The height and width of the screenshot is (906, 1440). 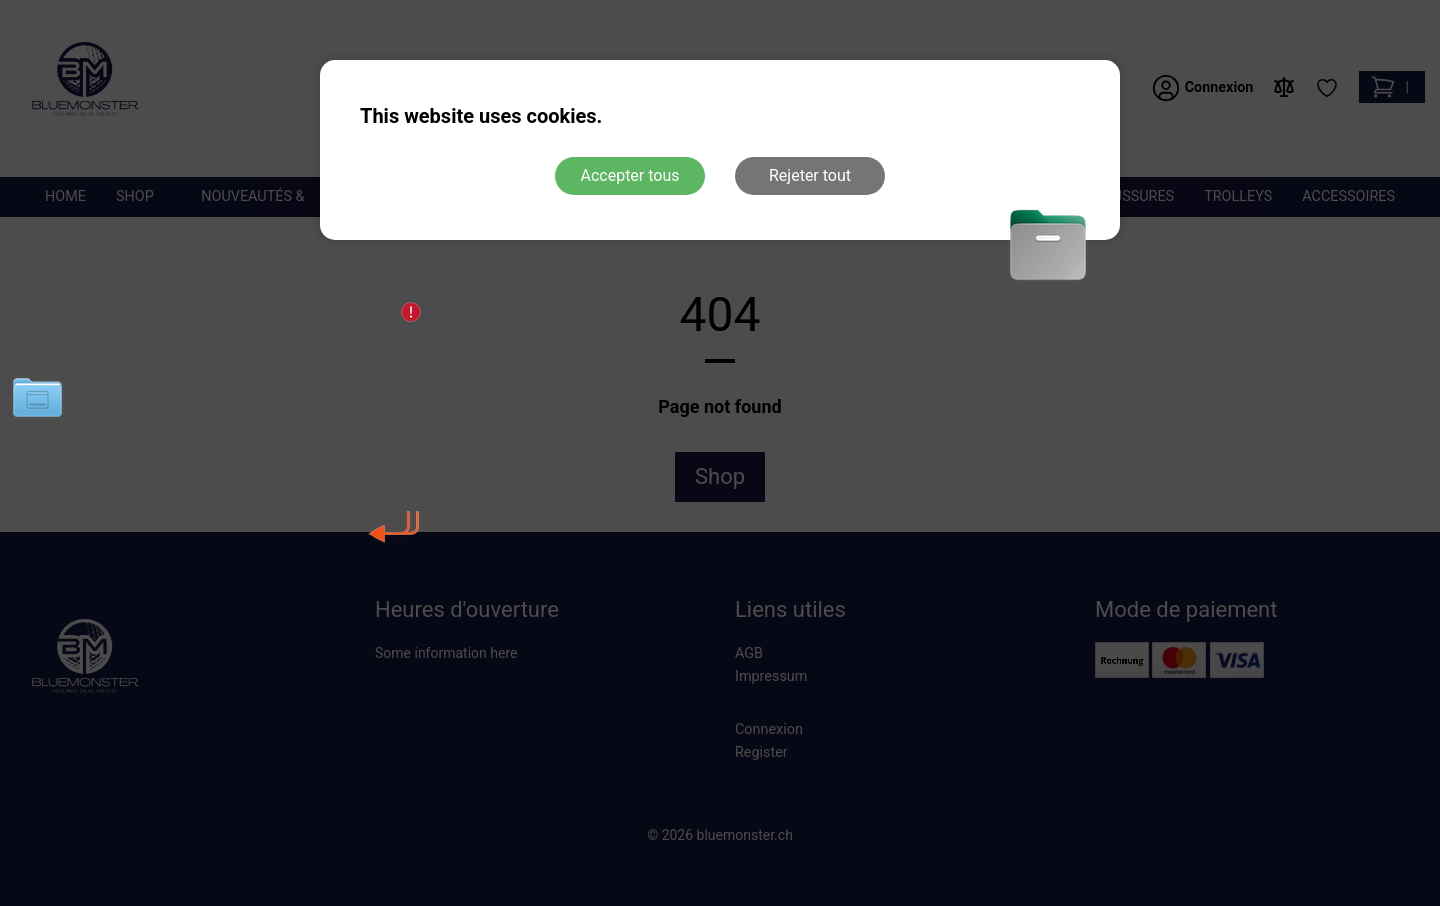 I want to click on open your desktop folder, so click(x=37, y=397).